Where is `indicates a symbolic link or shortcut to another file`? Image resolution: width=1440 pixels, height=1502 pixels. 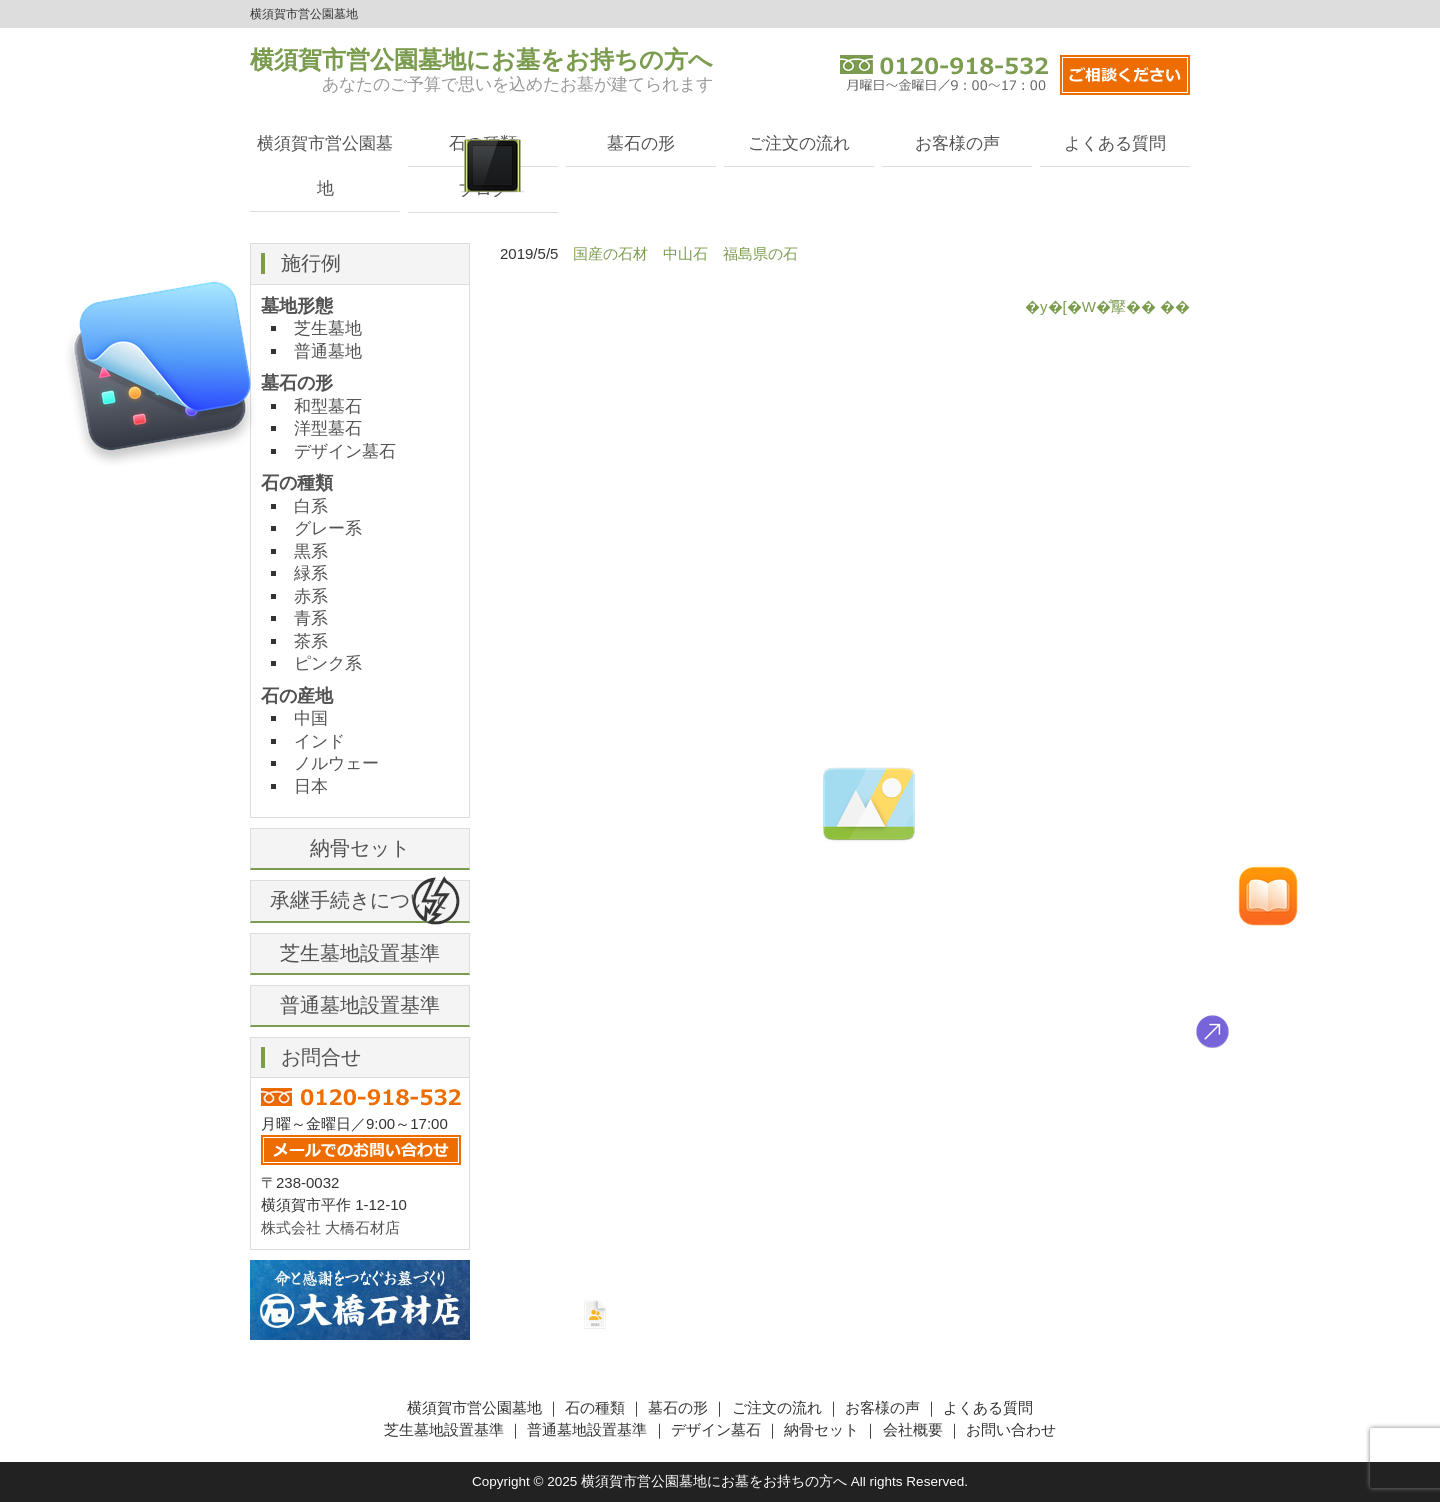
indicates a symbolic link or shortcut to another file is located at coordinates (1212, 1031).